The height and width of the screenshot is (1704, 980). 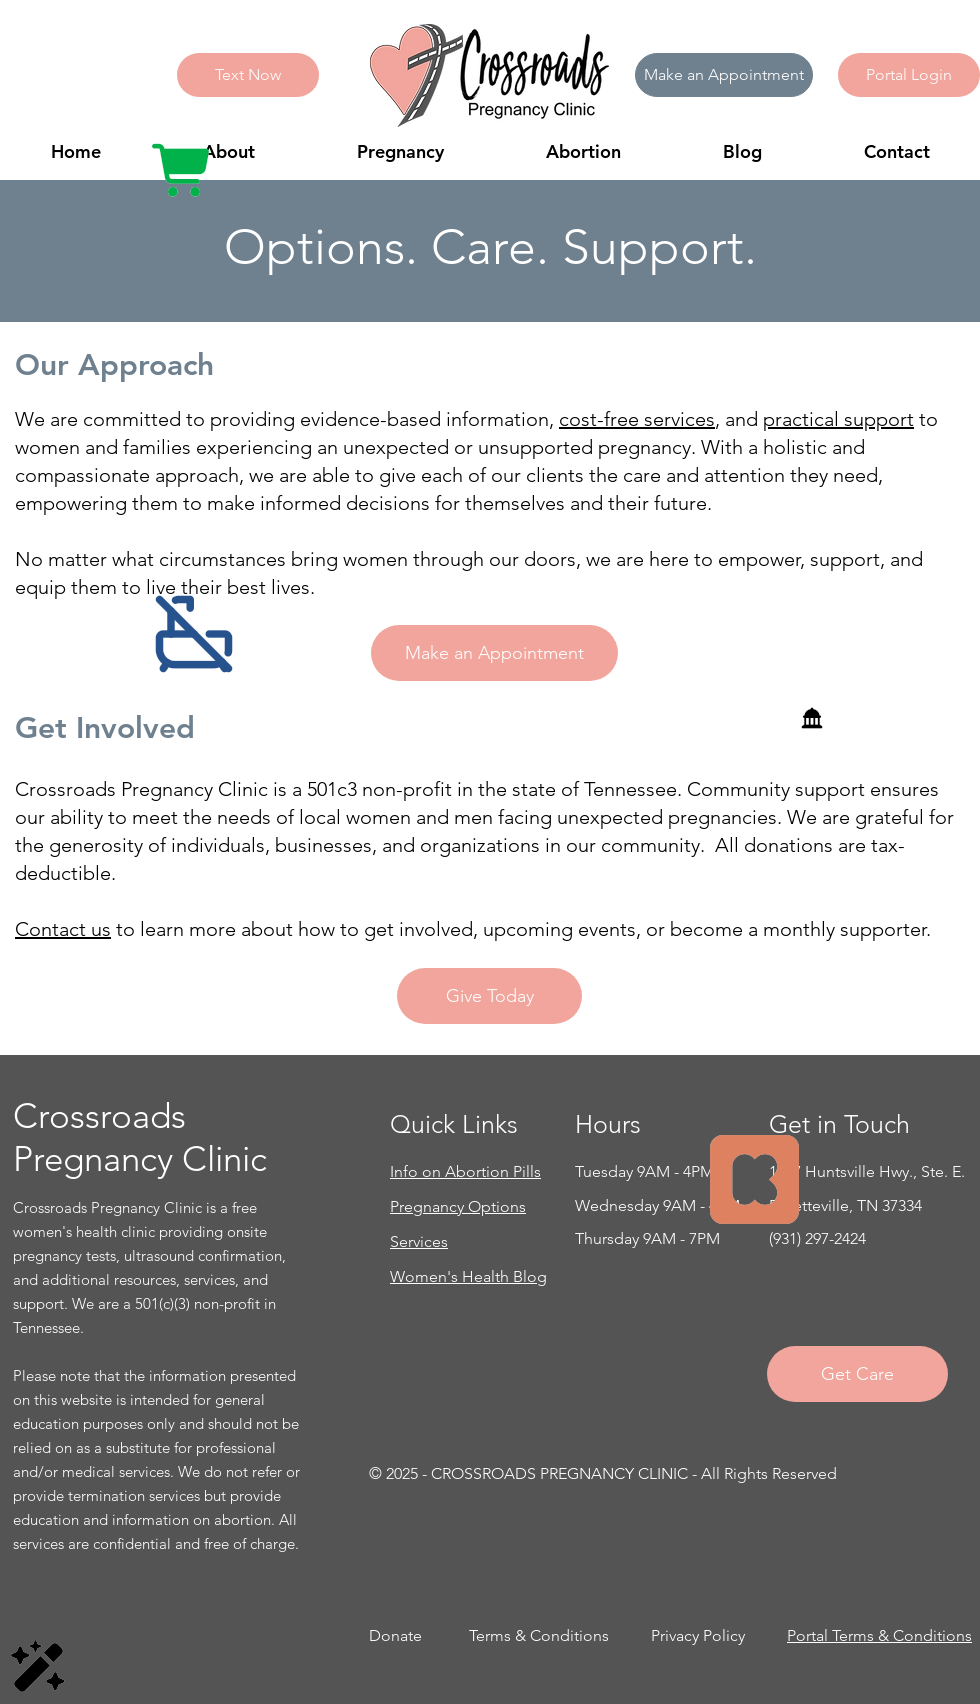 I want to click on indicates bathtub or bath feature is unavailable, so click(x=194, y=634).